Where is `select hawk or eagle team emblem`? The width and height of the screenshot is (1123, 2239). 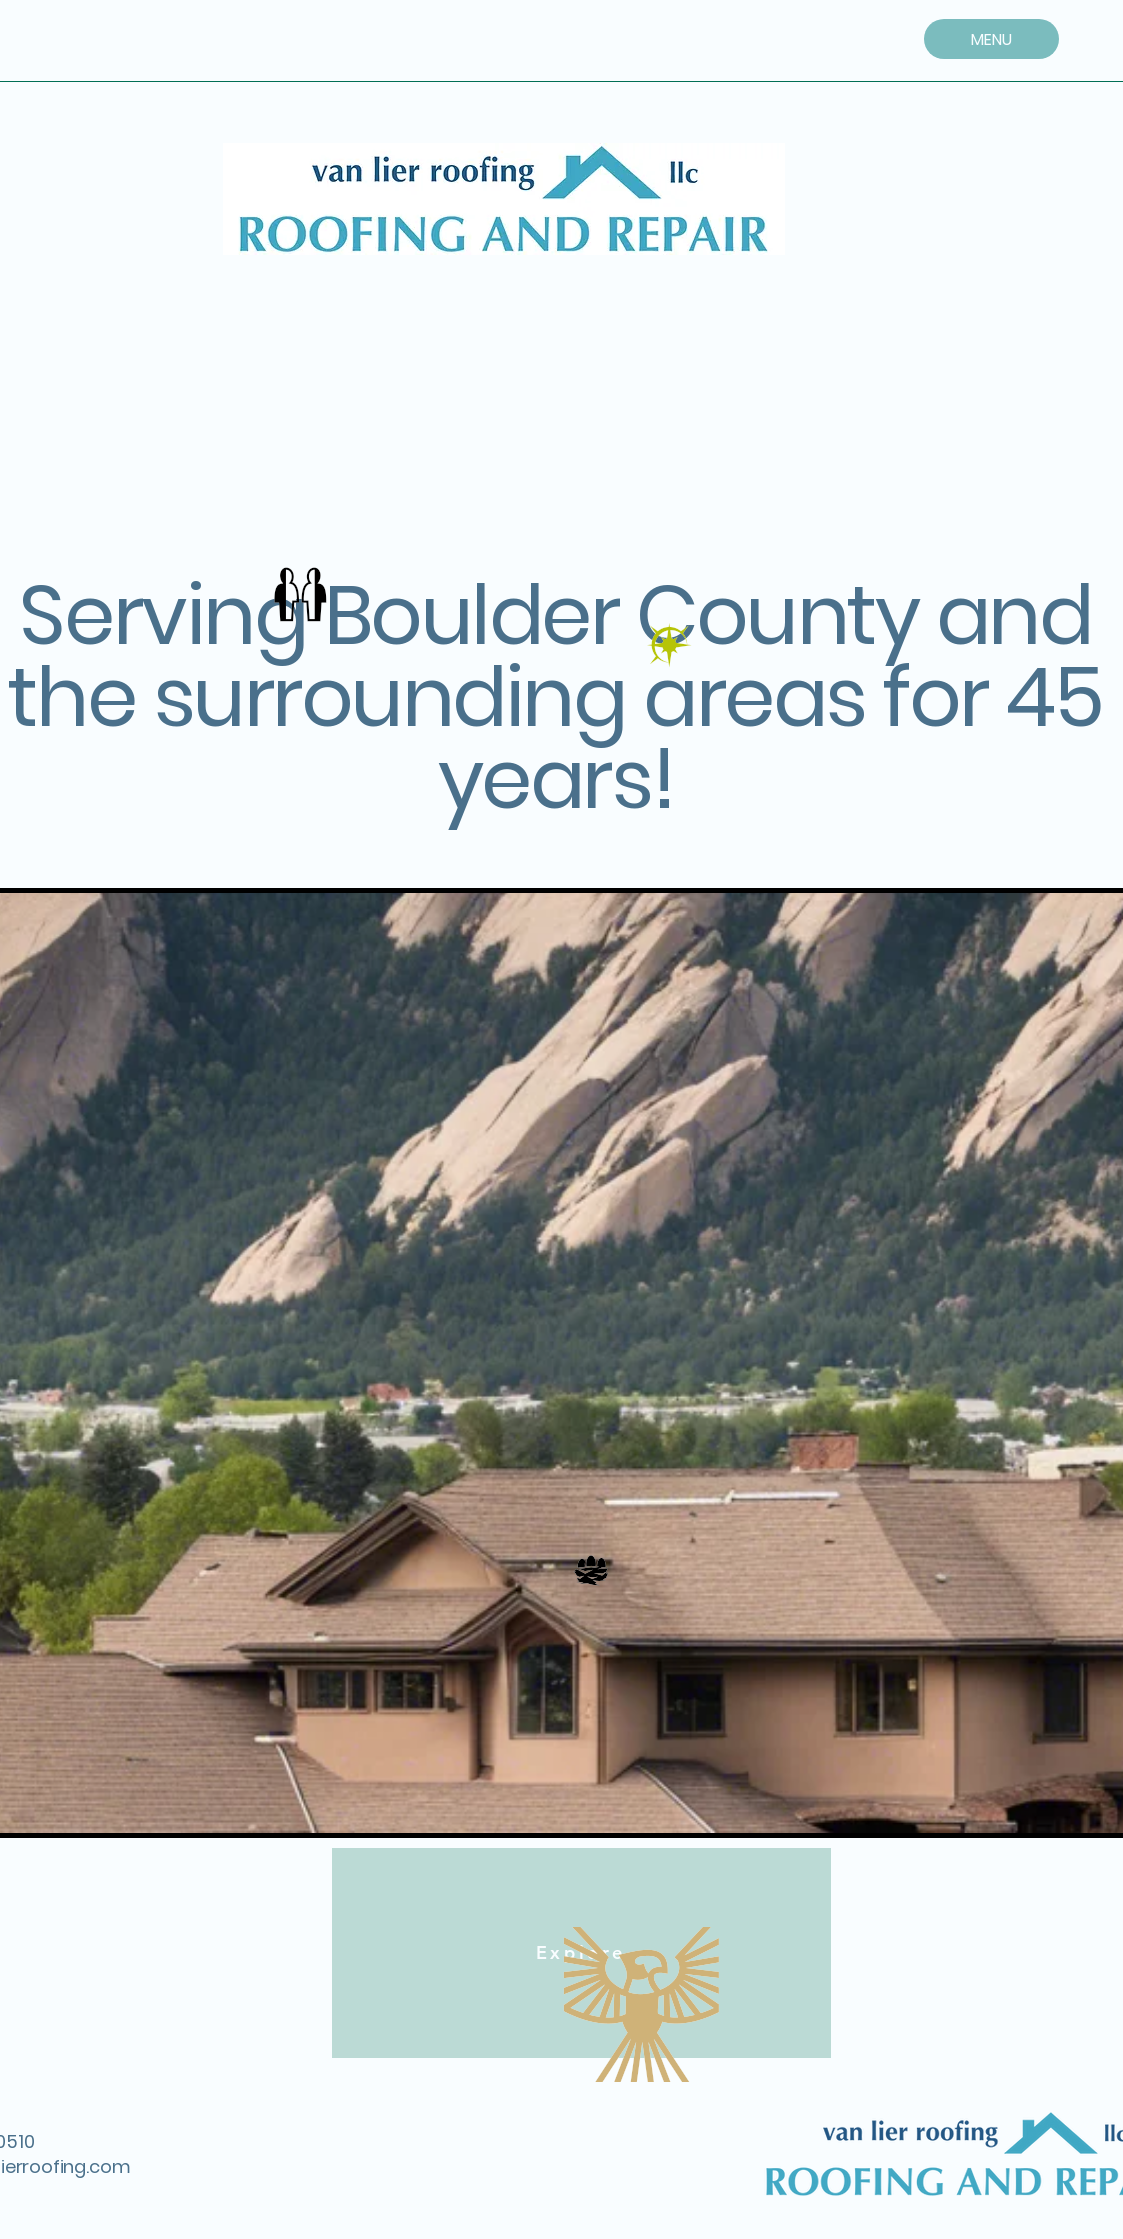
select hawk or eagle team emblem is located at coordinates (641, 2004).